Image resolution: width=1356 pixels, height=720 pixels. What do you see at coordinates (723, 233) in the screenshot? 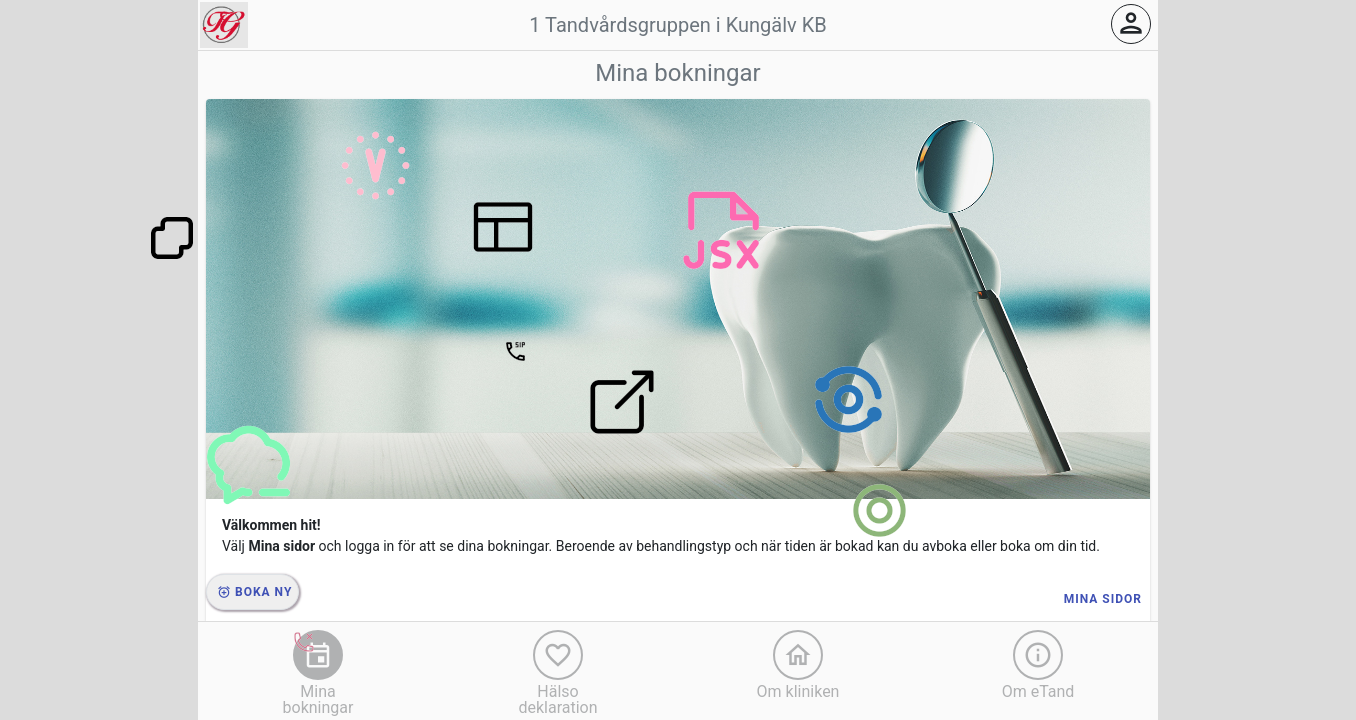
I see `a JSX file type indicator` at bounding box center [723, 233].